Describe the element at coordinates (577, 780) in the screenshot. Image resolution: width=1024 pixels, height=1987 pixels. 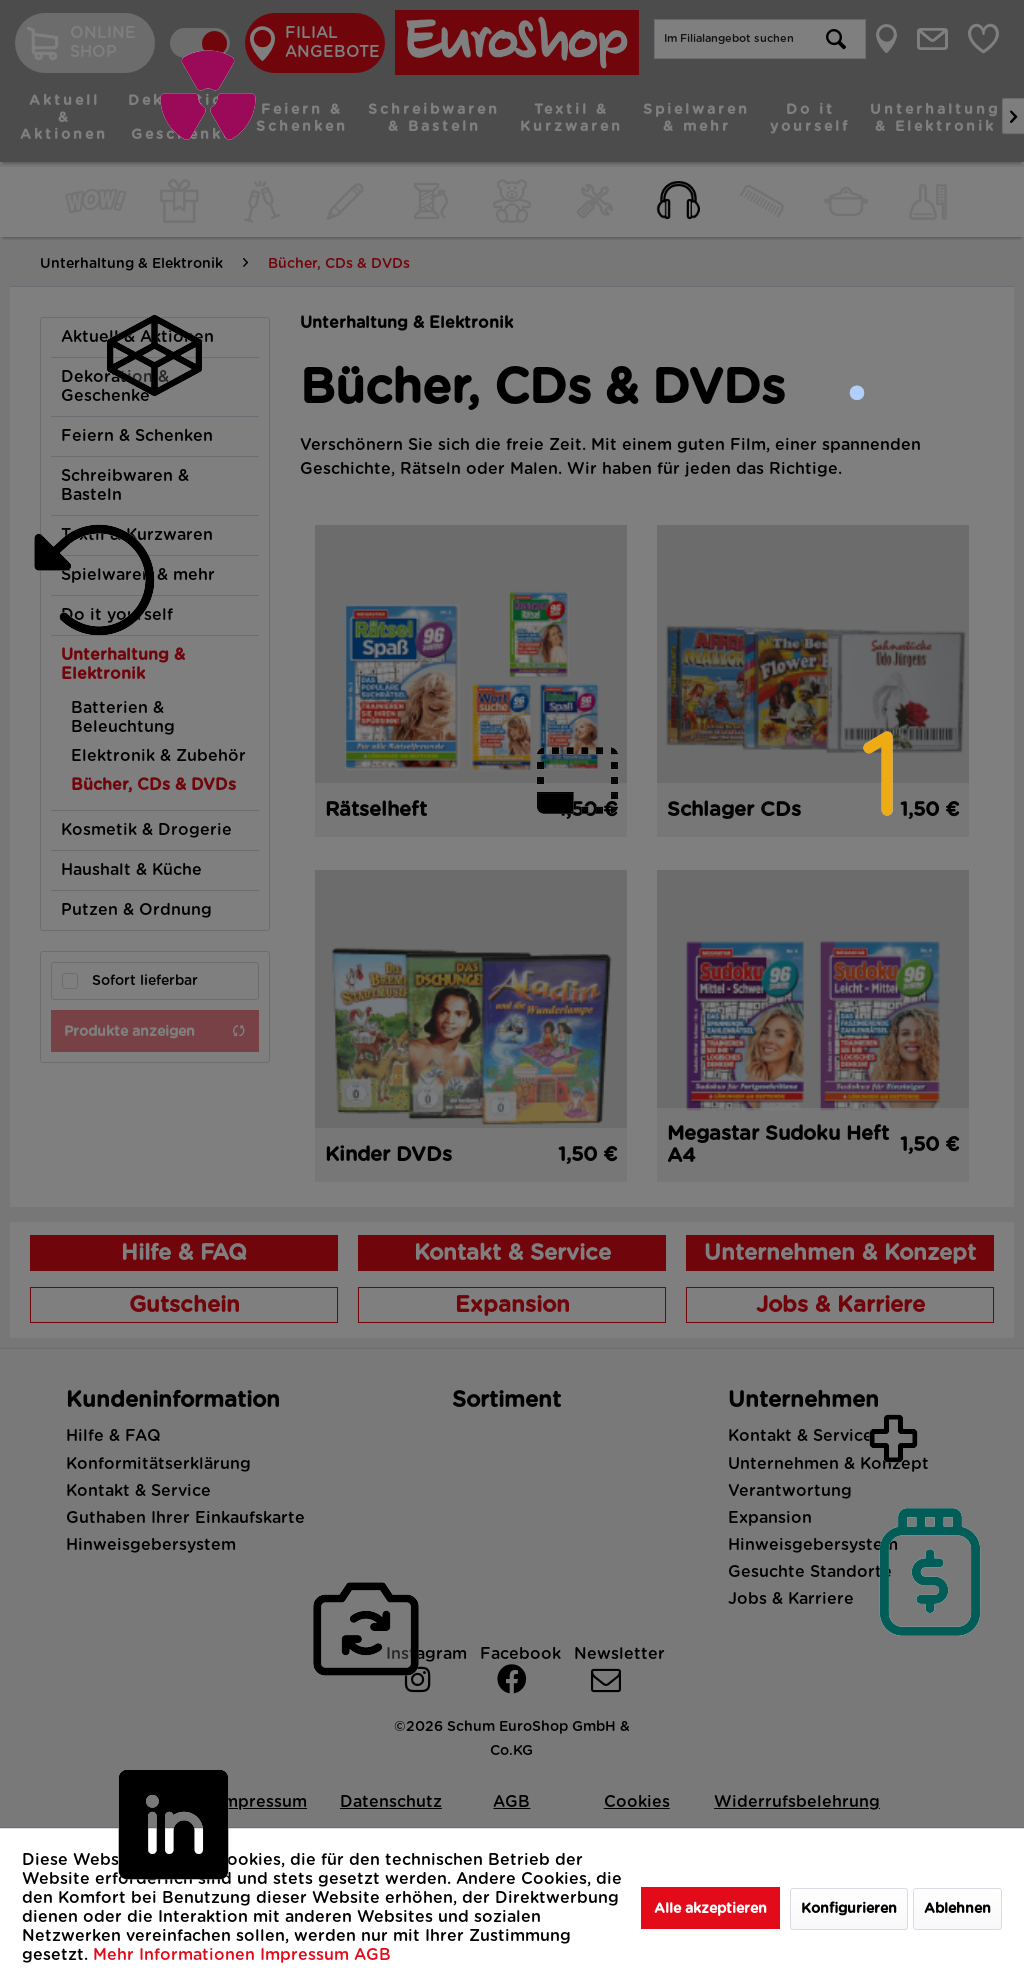
I see `resize image to smaller dimensions` at that location.